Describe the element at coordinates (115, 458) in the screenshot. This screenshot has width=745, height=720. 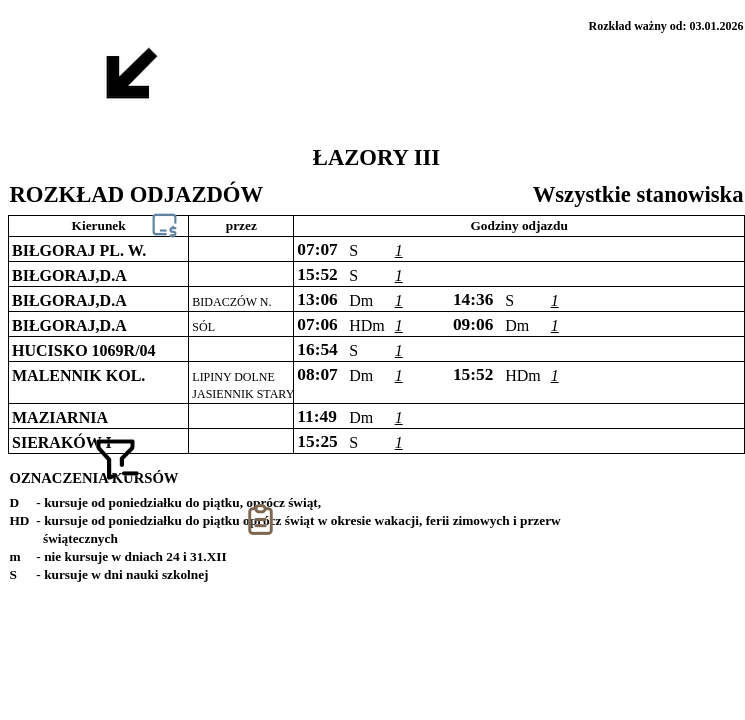
I see `remove a filter from current view` at that location.